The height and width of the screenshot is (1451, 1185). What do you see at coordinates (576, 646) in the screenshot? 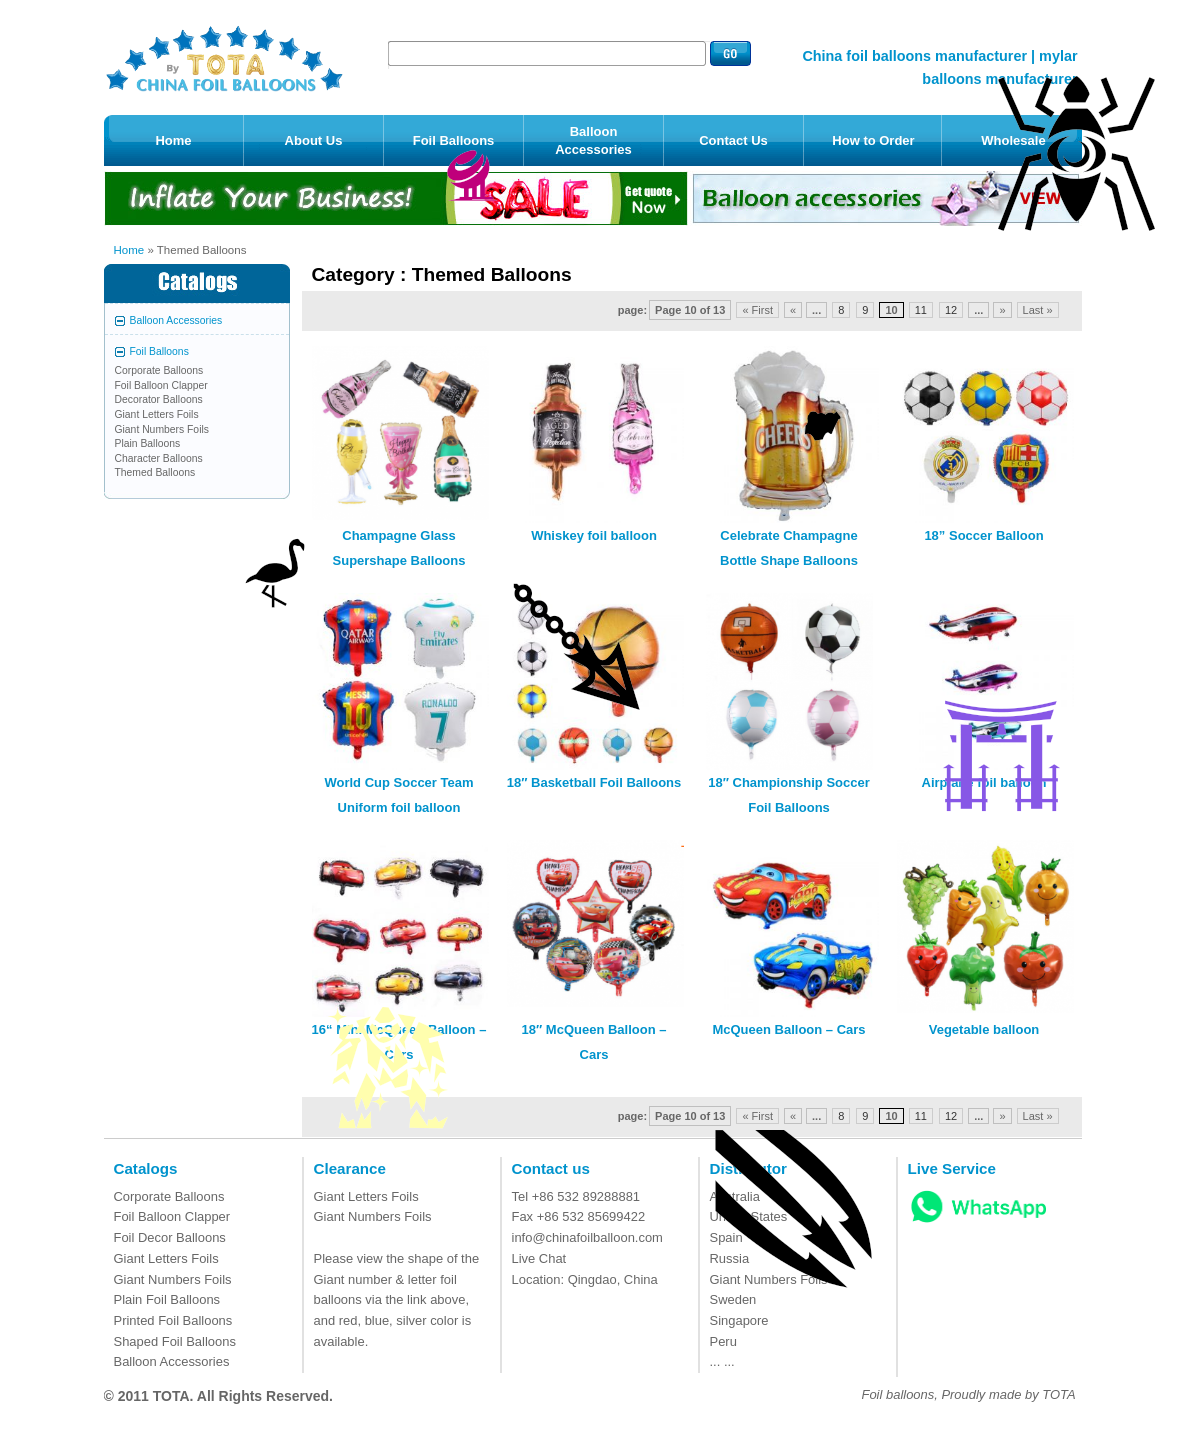
I see `equip harpoon weapon or grappling tool` at bounding box center [576, 646].